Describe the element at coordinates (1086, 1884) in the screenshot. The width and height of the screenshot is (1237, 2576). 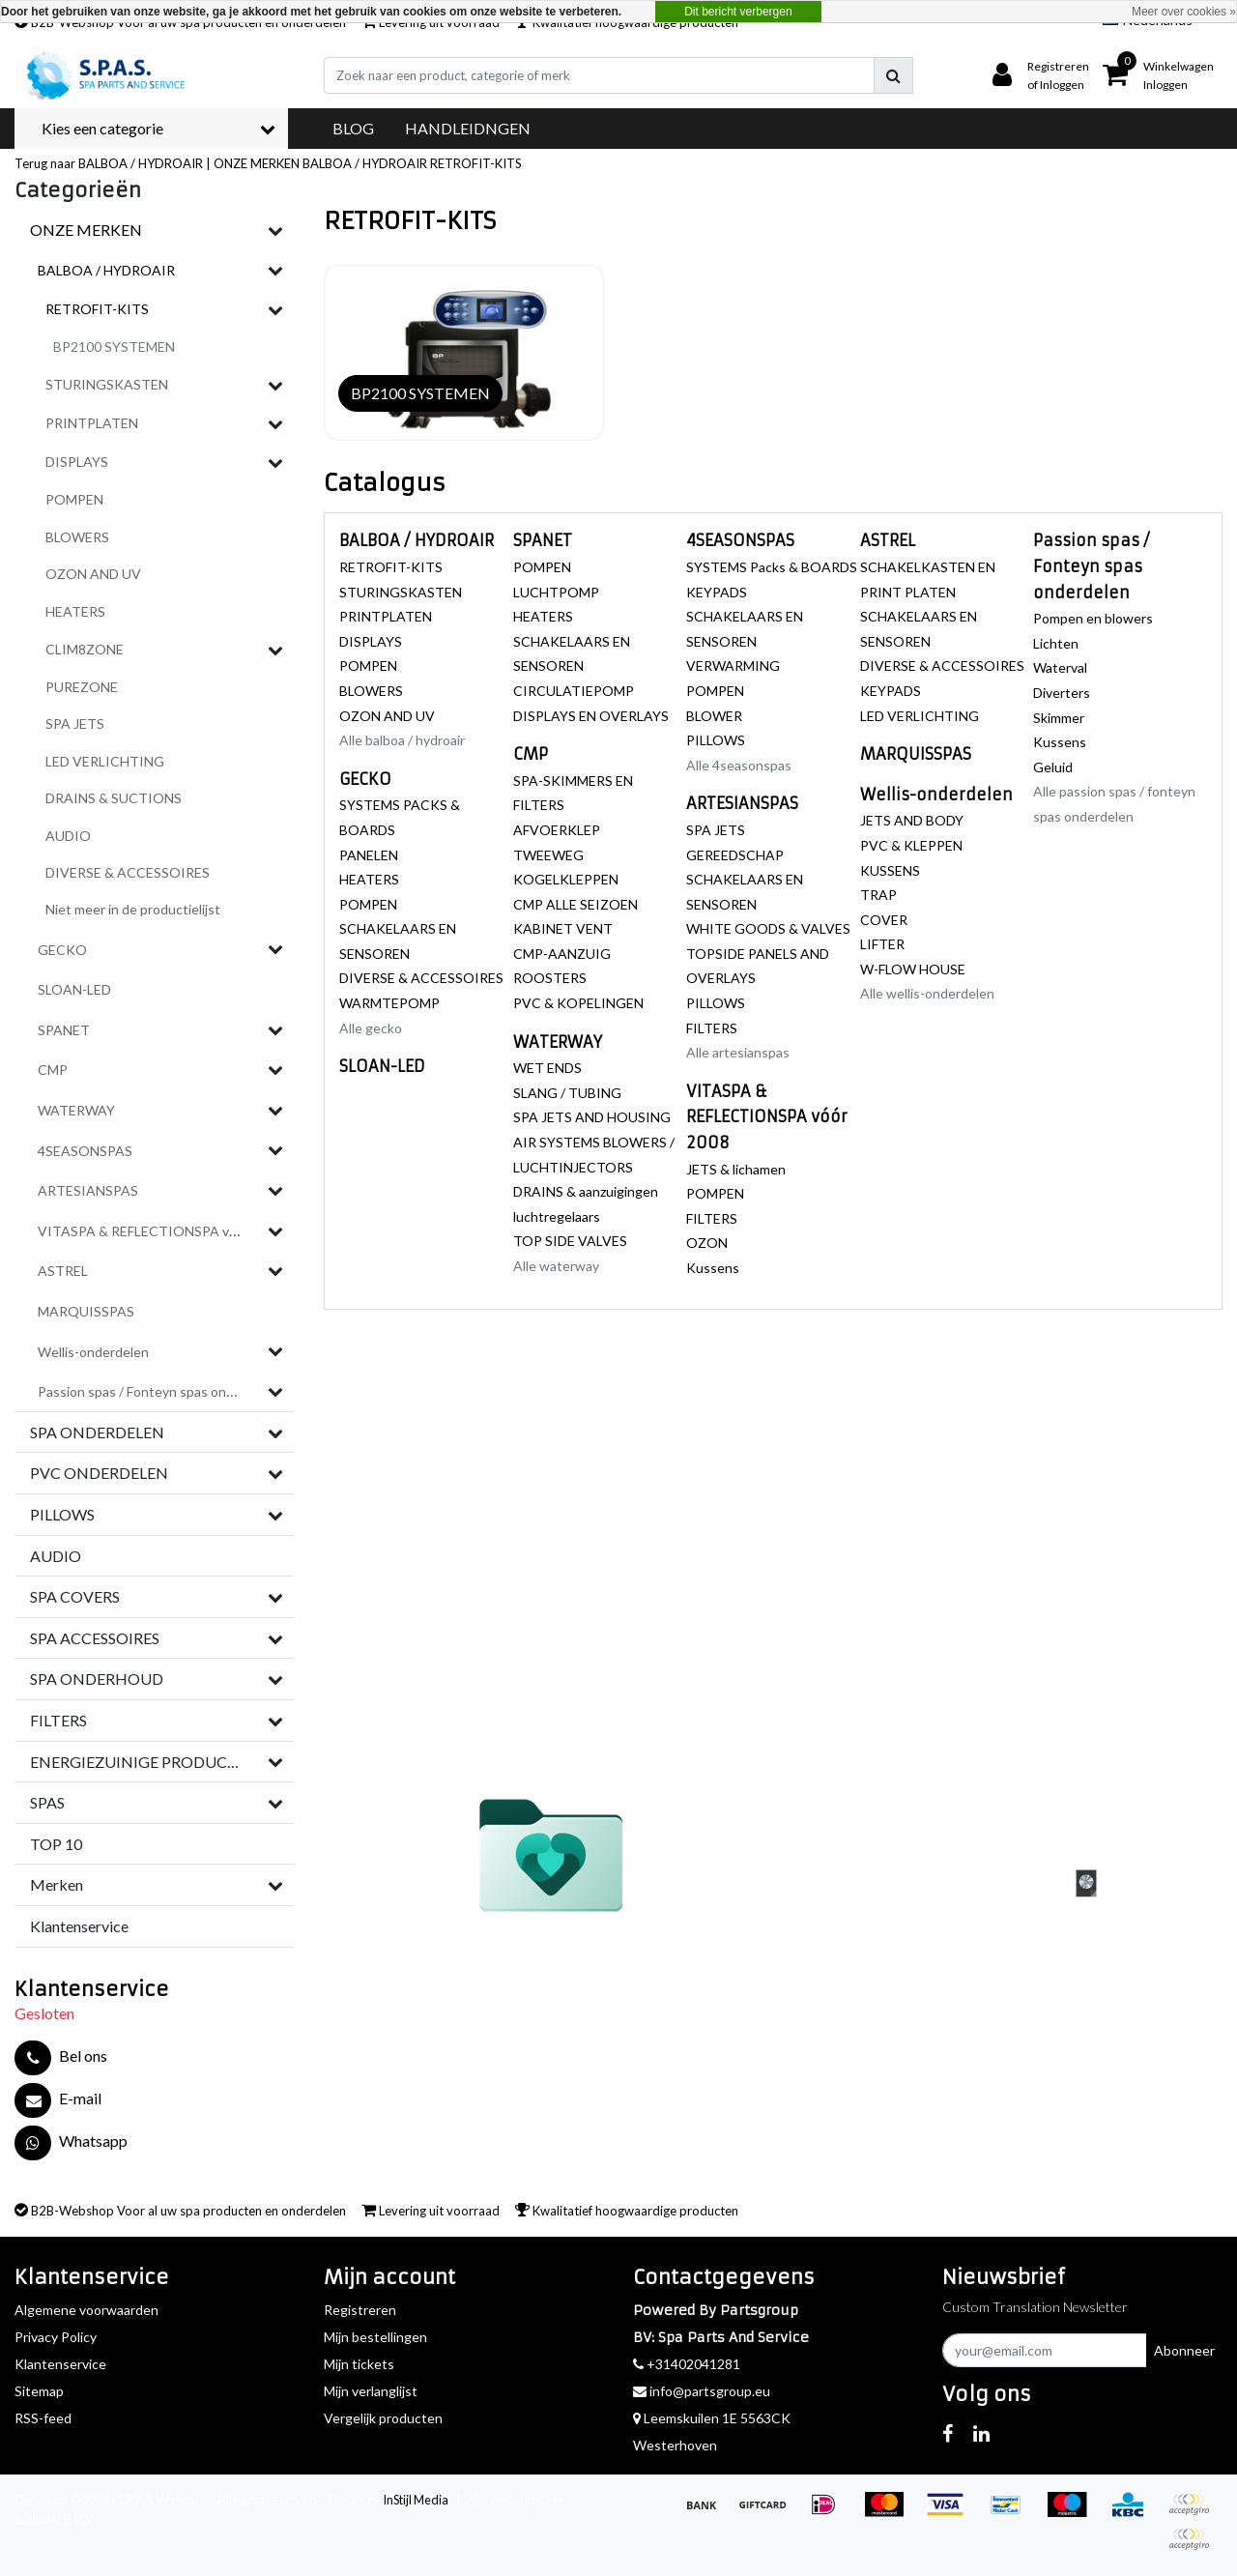
I see `create a new song project from template in GarageBand` at that location.